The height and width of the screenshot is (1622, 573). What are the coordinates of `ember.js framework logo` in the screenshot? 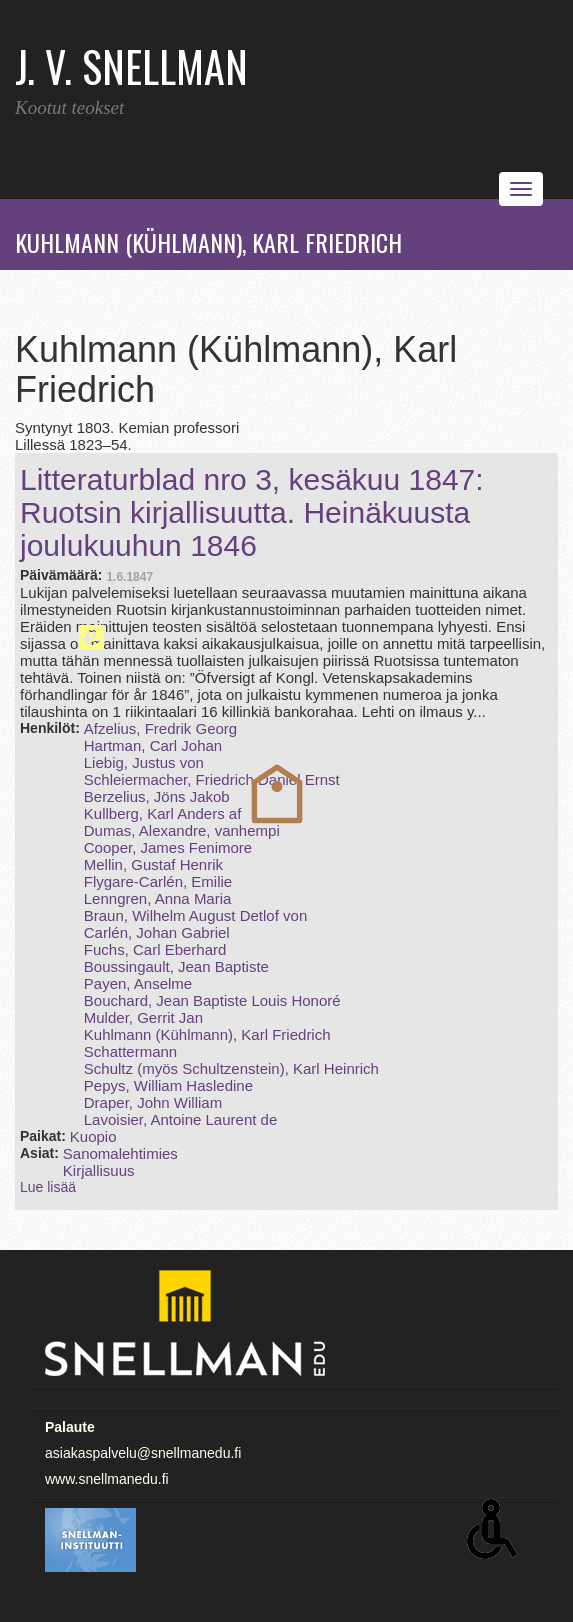 It's located at (91, 637).